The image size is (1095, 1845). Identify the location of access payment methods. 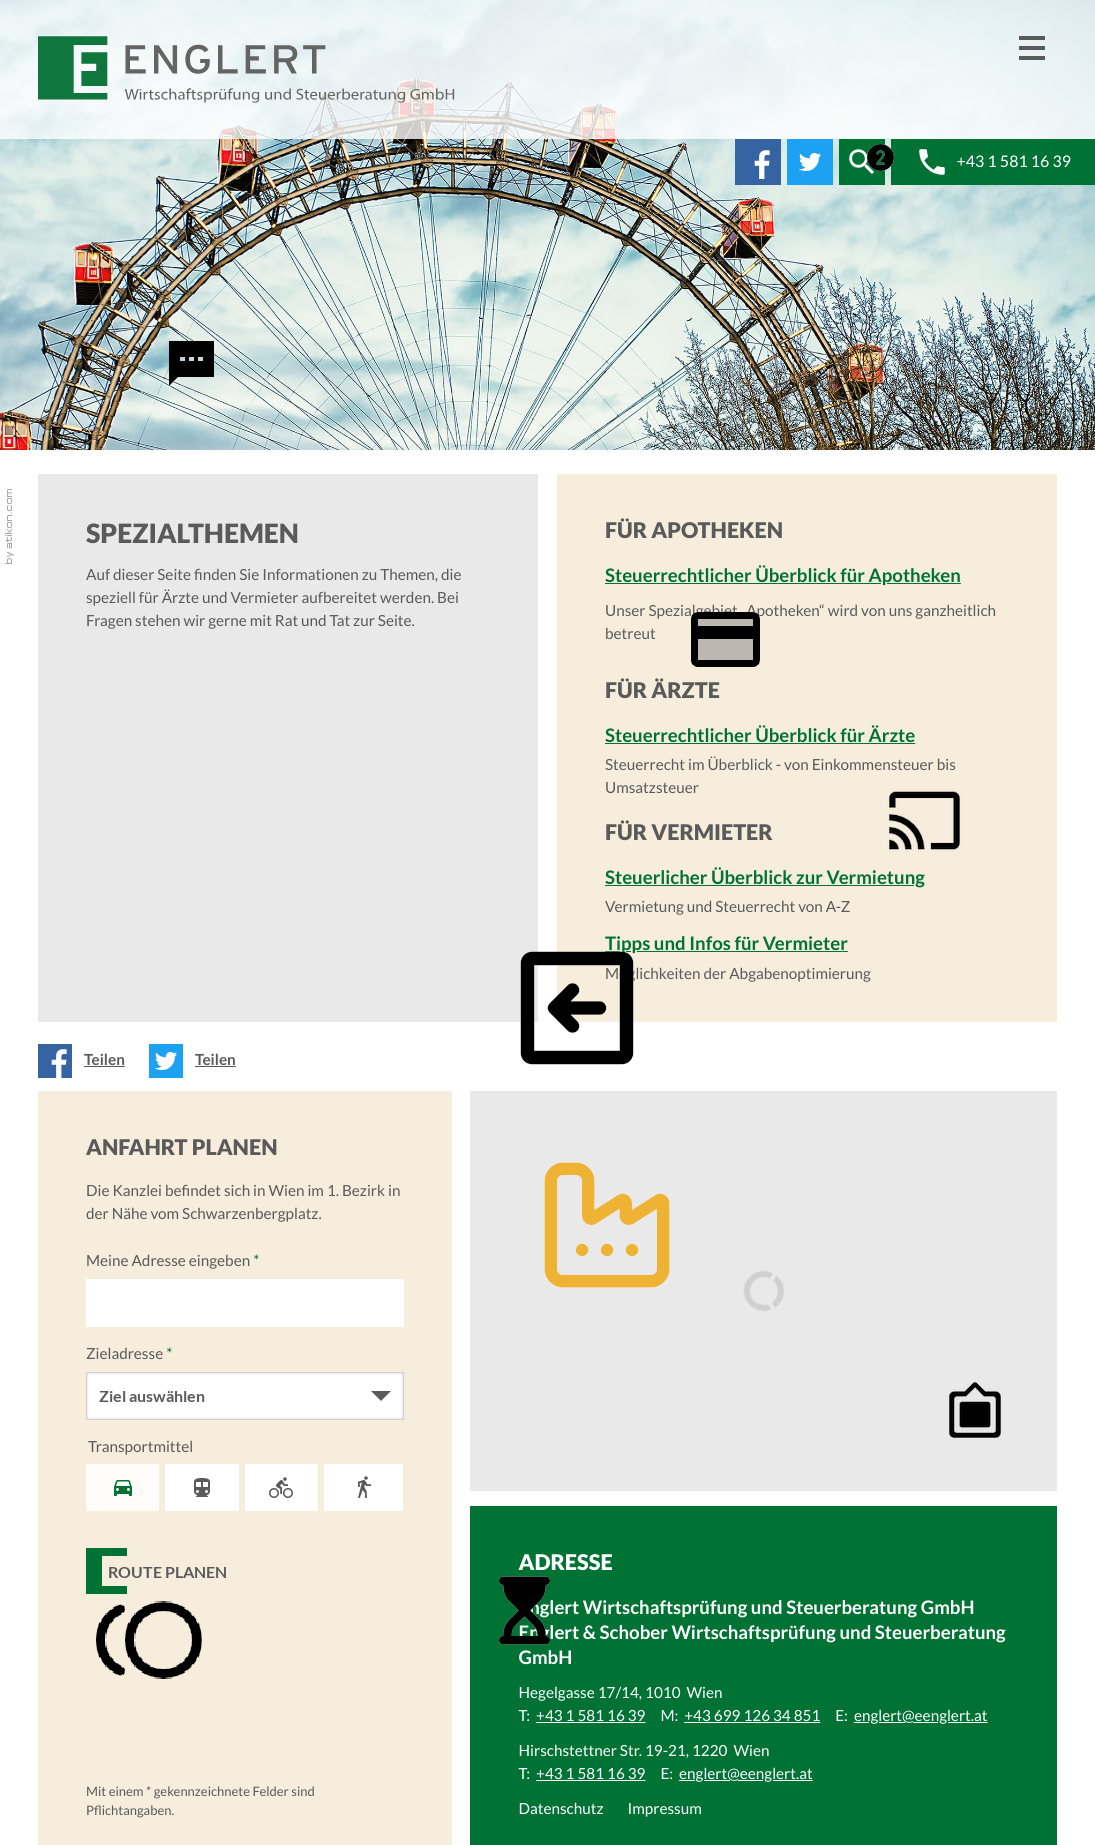
(725, 639).